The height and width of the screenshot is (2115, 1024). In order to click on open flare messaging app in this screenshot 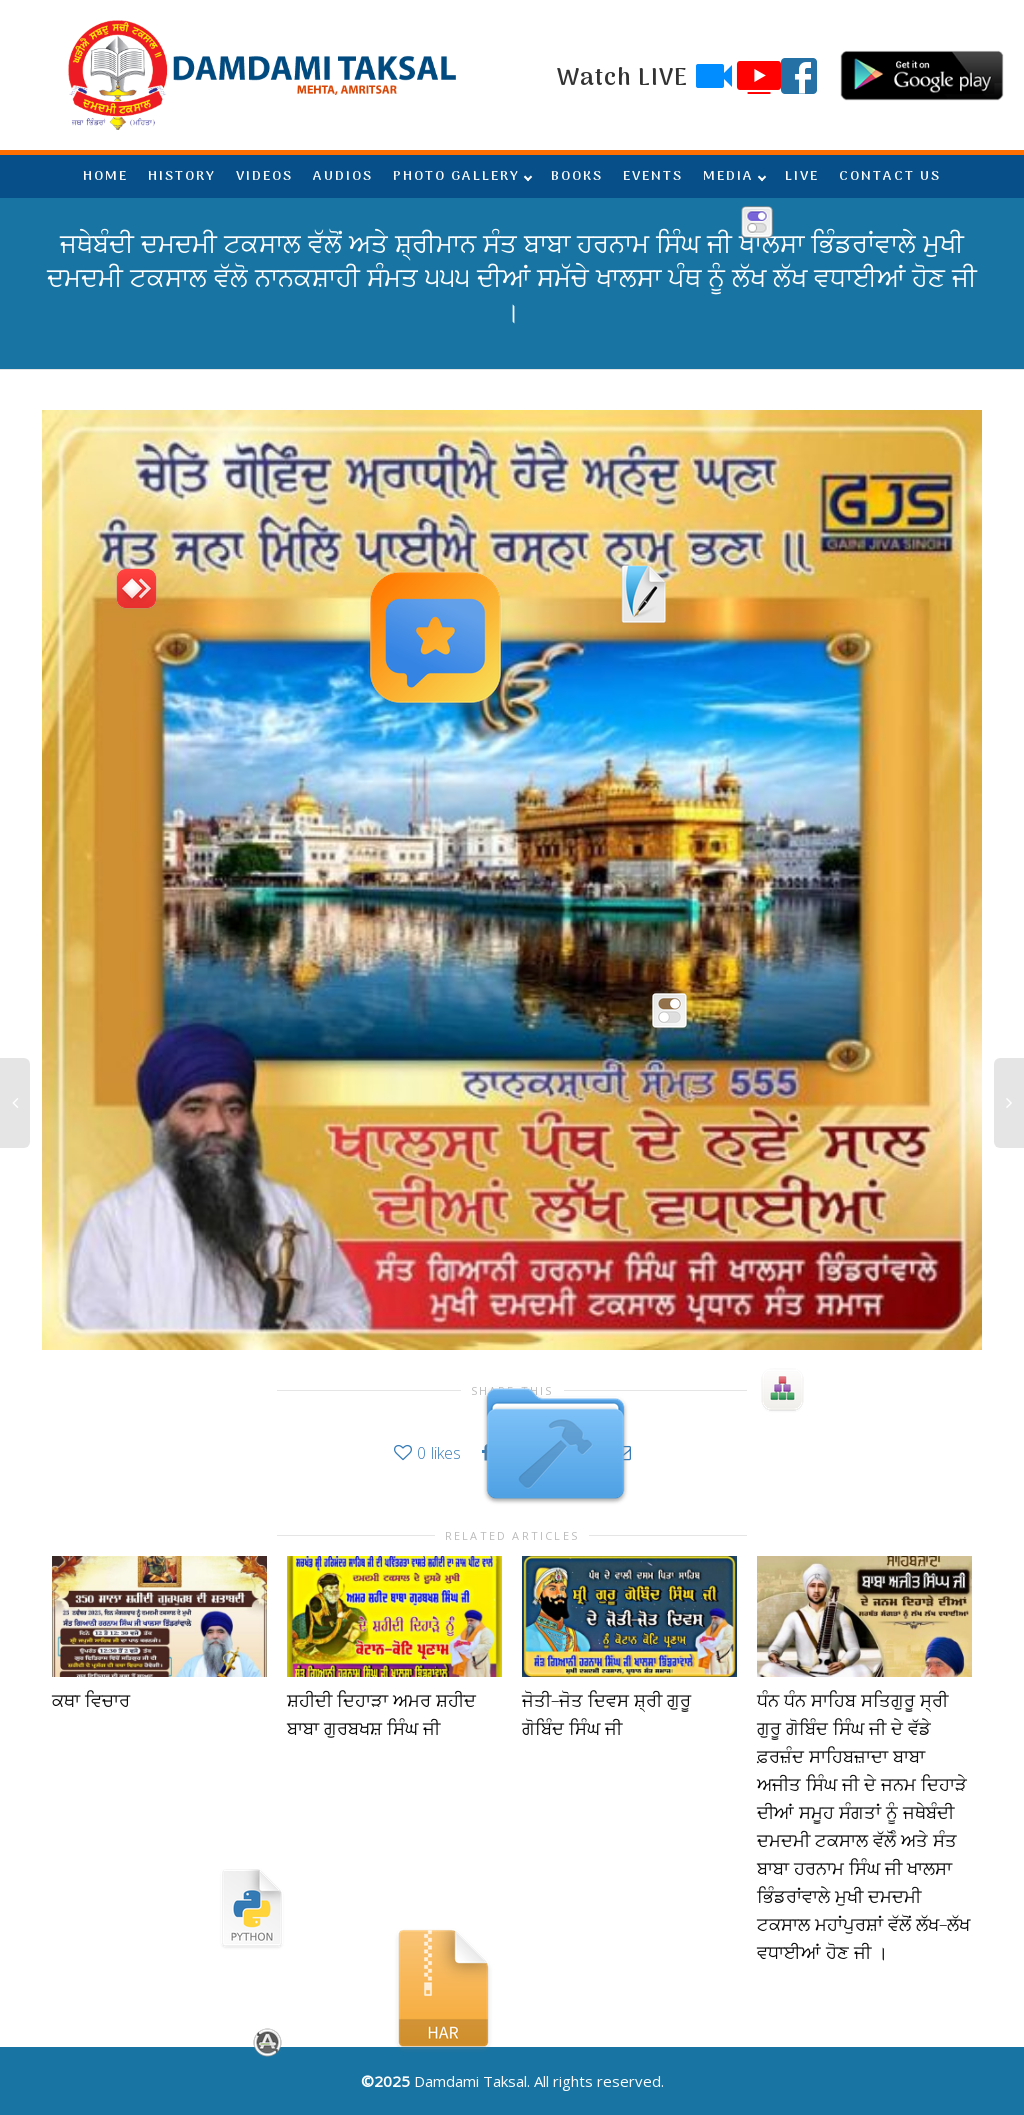, I will do `click(435, 637)`.